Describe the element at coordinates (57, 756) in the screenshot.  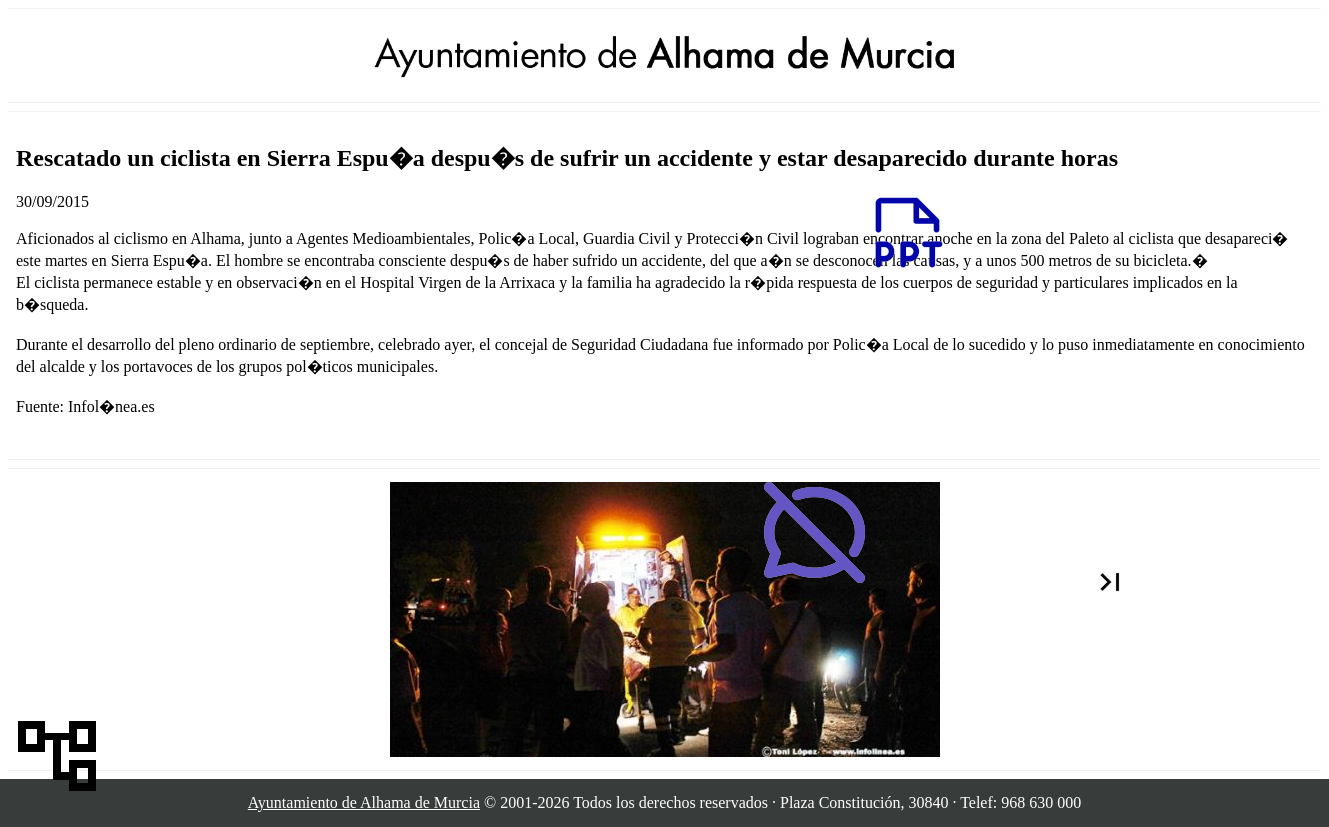
I see `view organizational hierarchy or structure` at that location.